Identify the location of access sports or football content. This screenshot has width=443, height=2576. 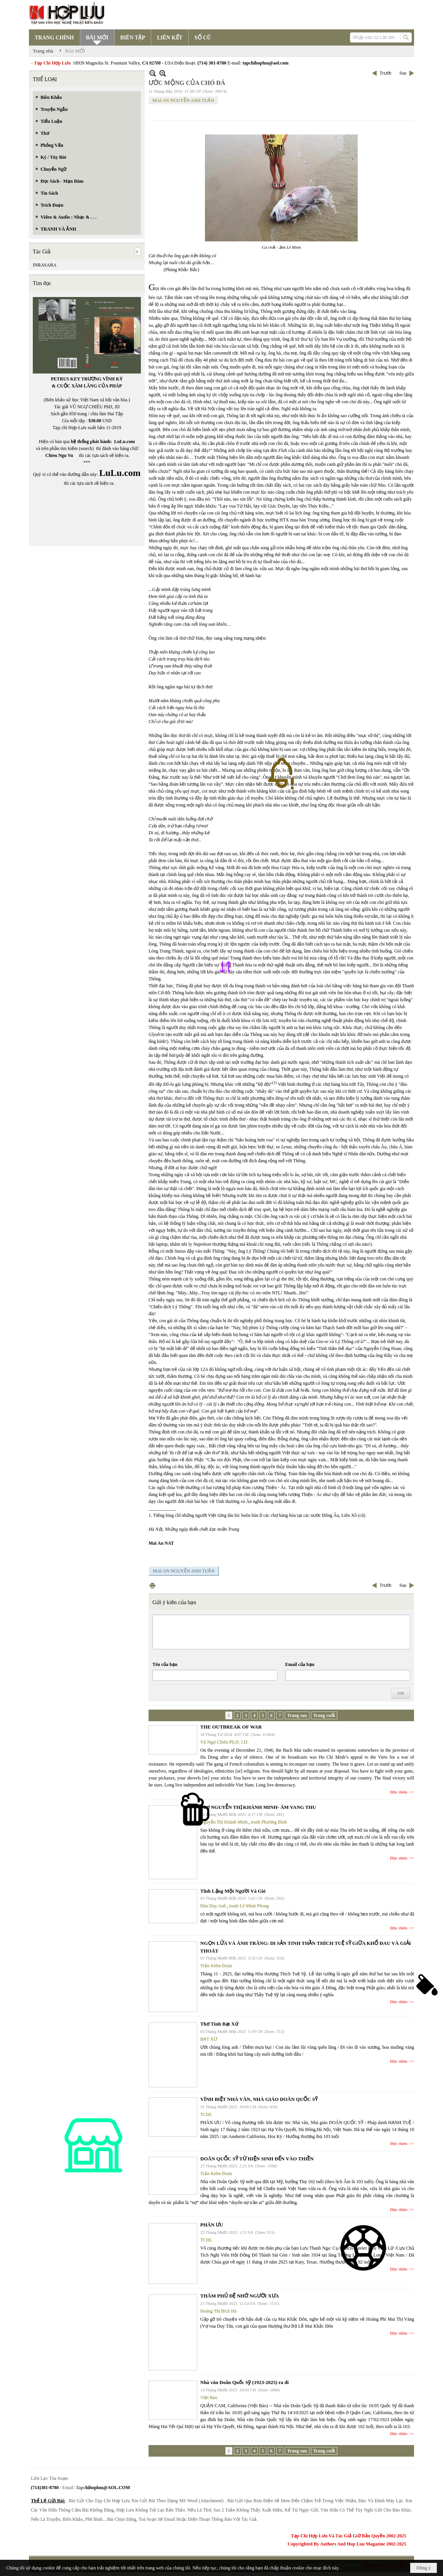
(363, 2248).